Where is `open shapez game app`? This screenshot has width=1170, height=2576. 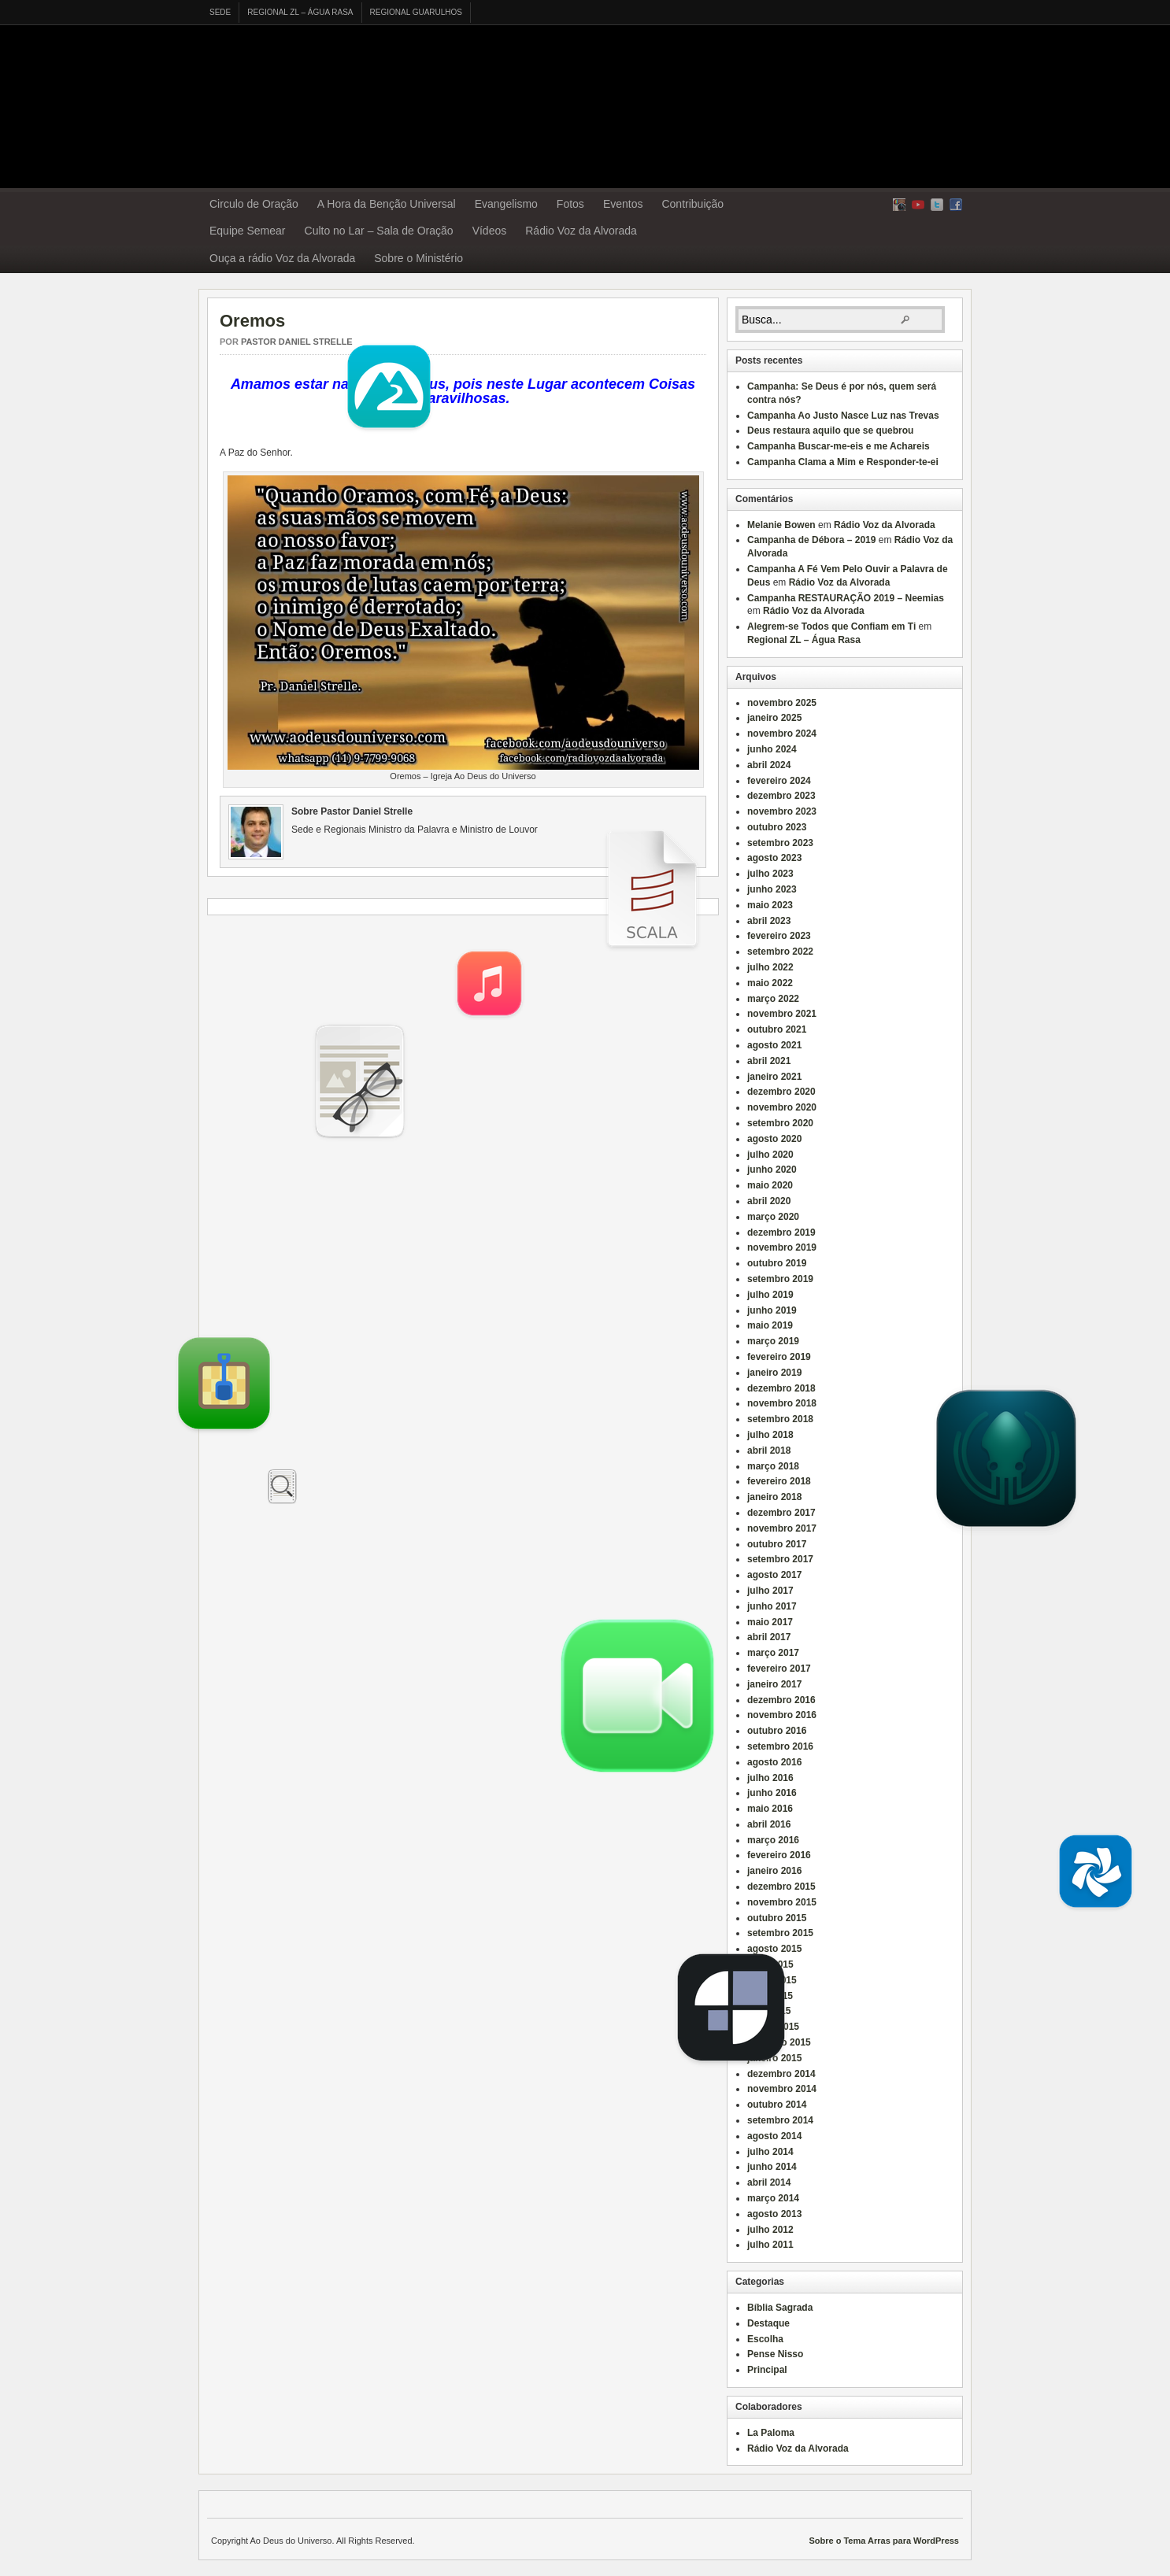 open shapez game app is located at coordinates (731, 2007).